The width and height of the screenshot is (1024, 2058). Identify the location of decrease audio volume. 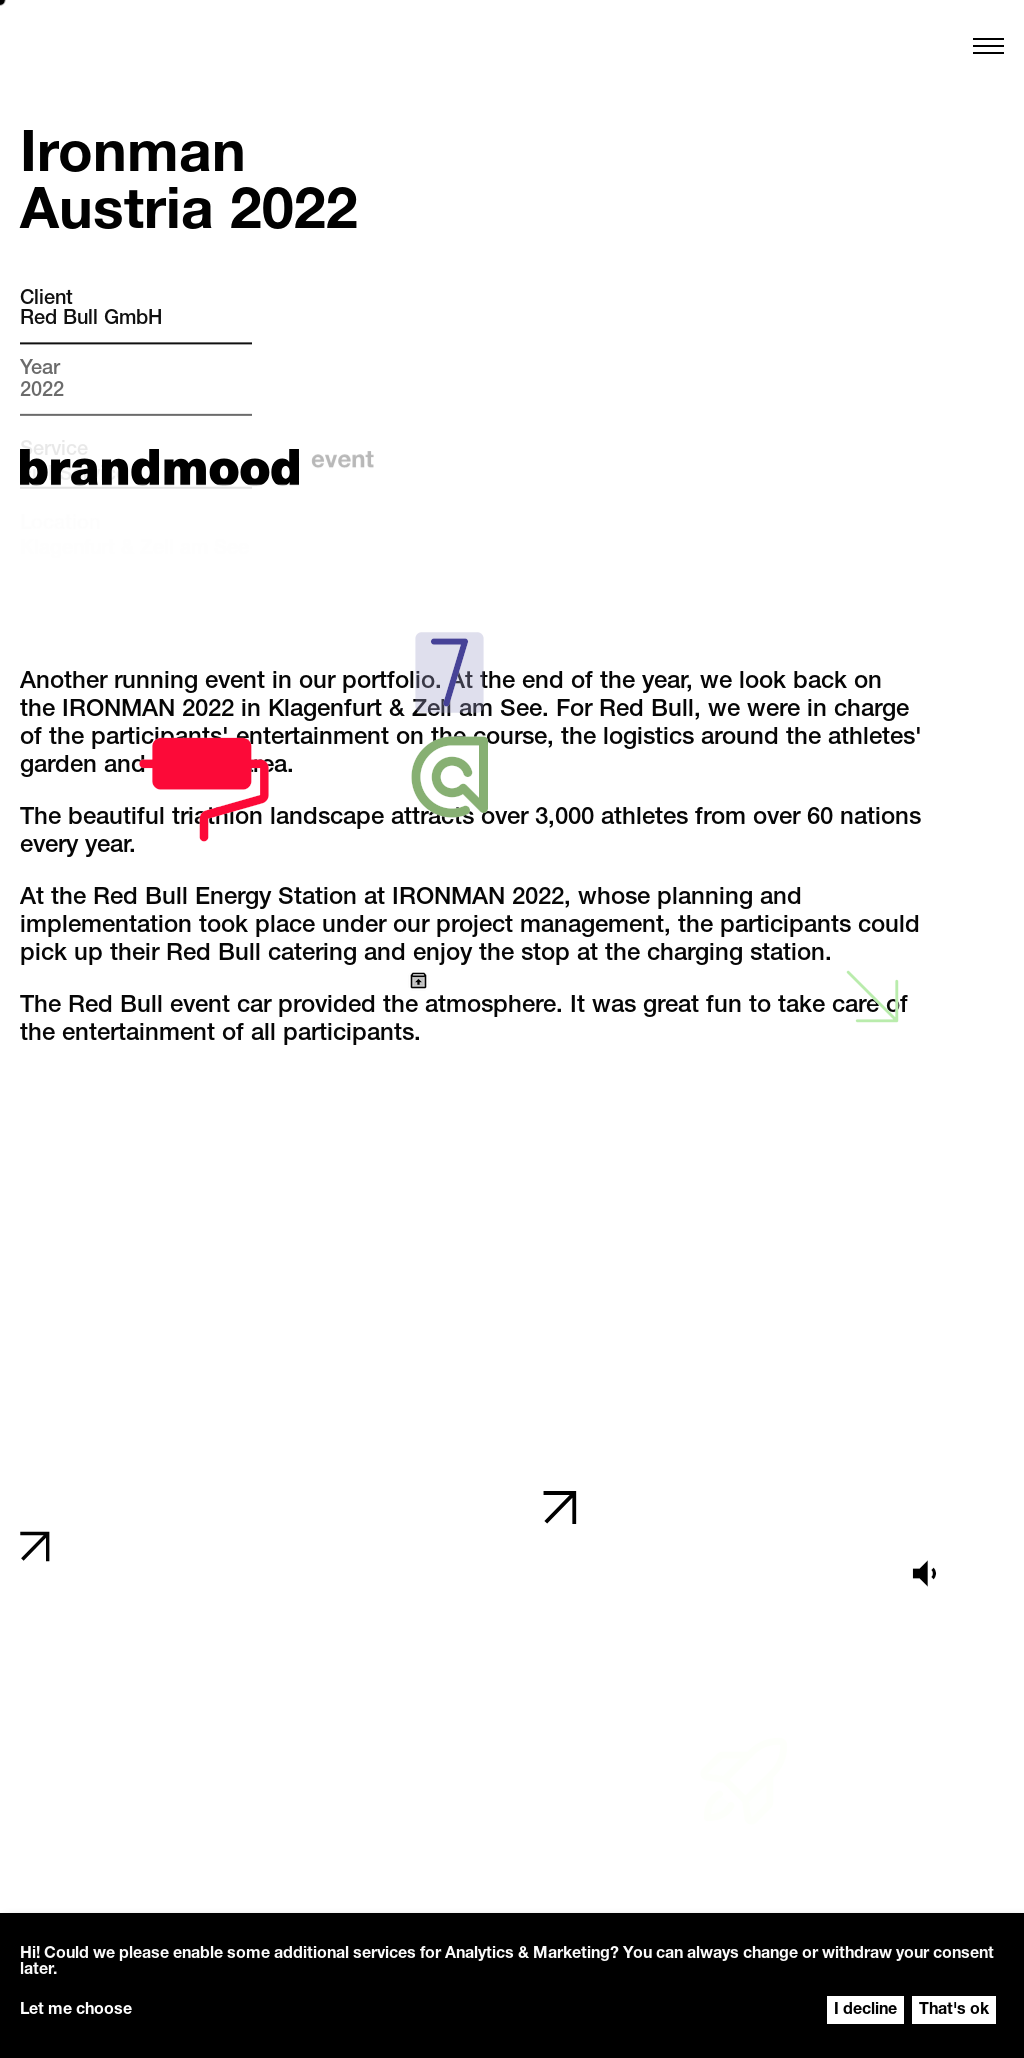
(924, 1573).